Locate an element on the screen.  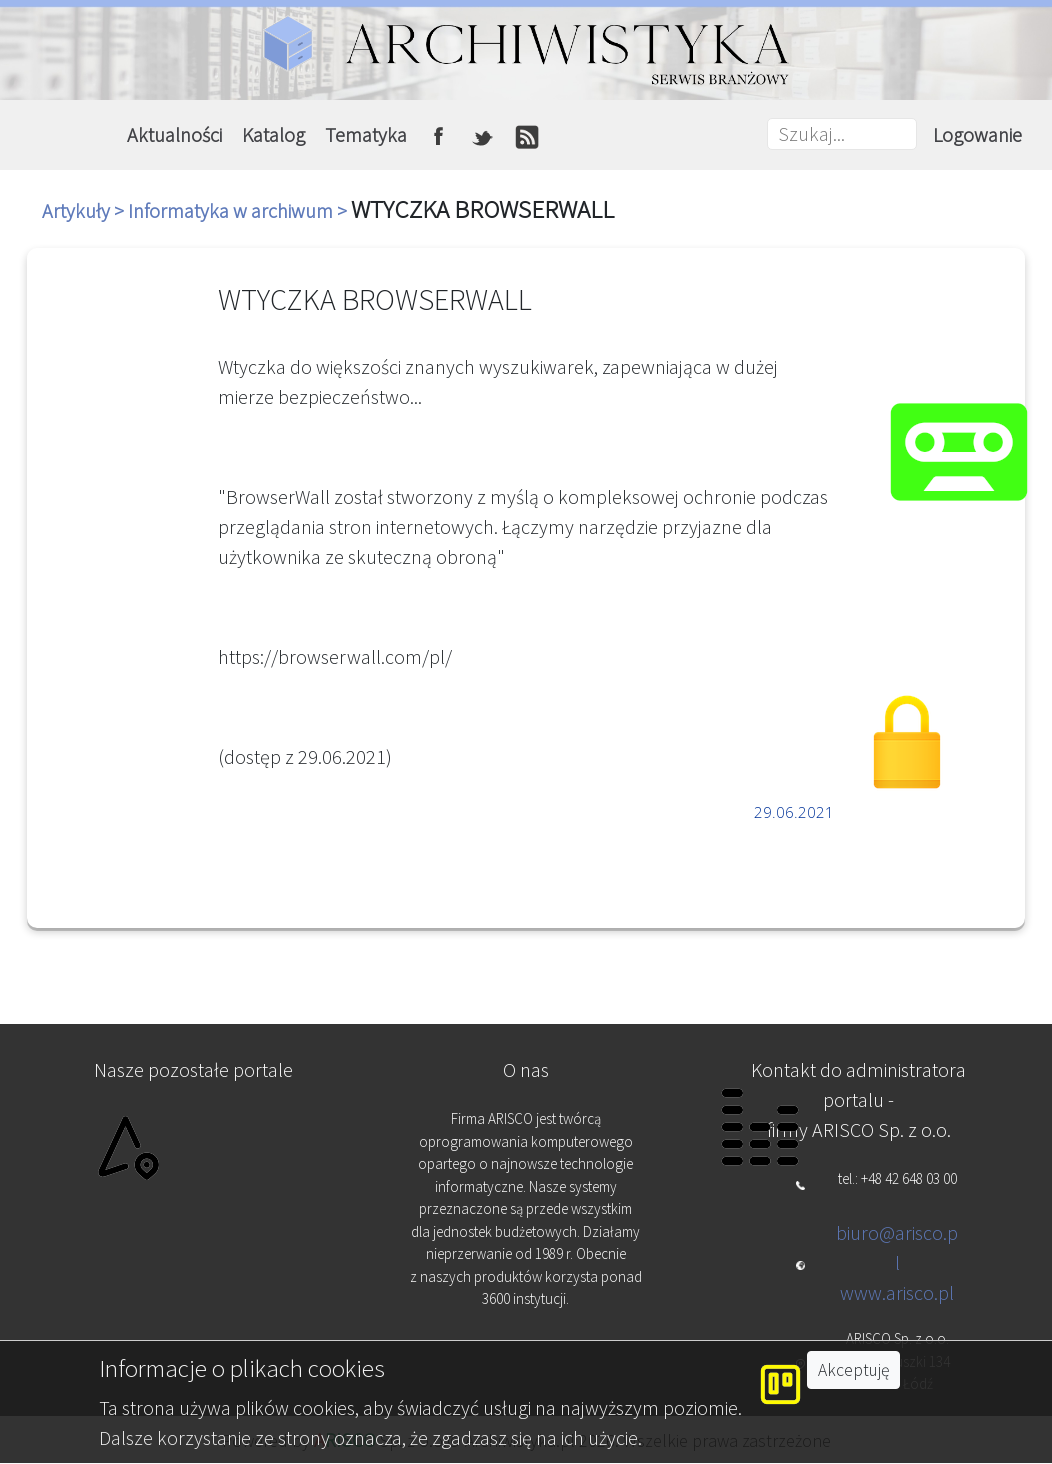
access audio recordings or voice memos is located at coordinates (959, 452).